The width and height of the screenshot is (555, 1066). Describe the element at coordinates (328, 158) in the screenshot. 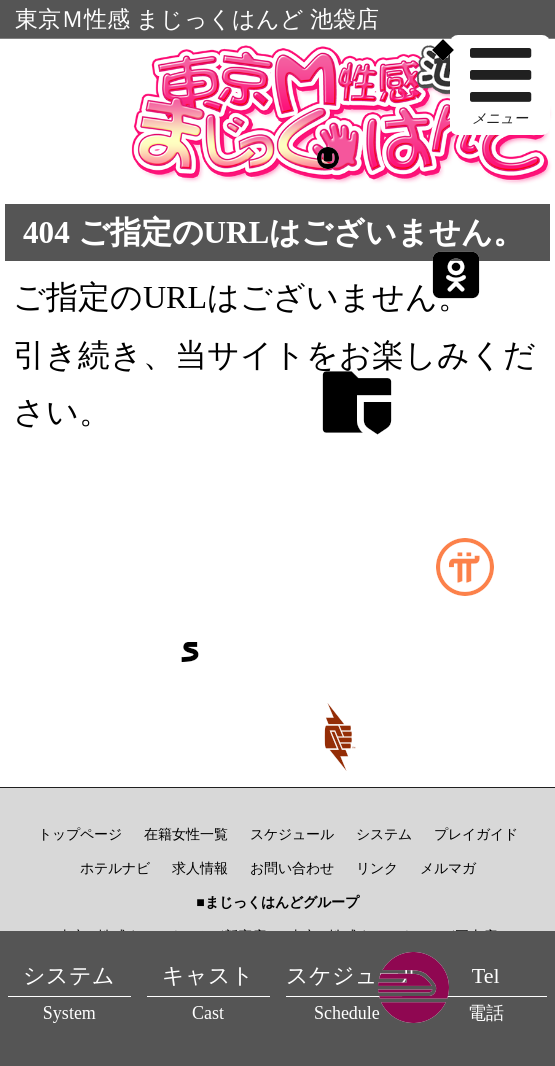

I see `umbraco content management system logo` at that location.